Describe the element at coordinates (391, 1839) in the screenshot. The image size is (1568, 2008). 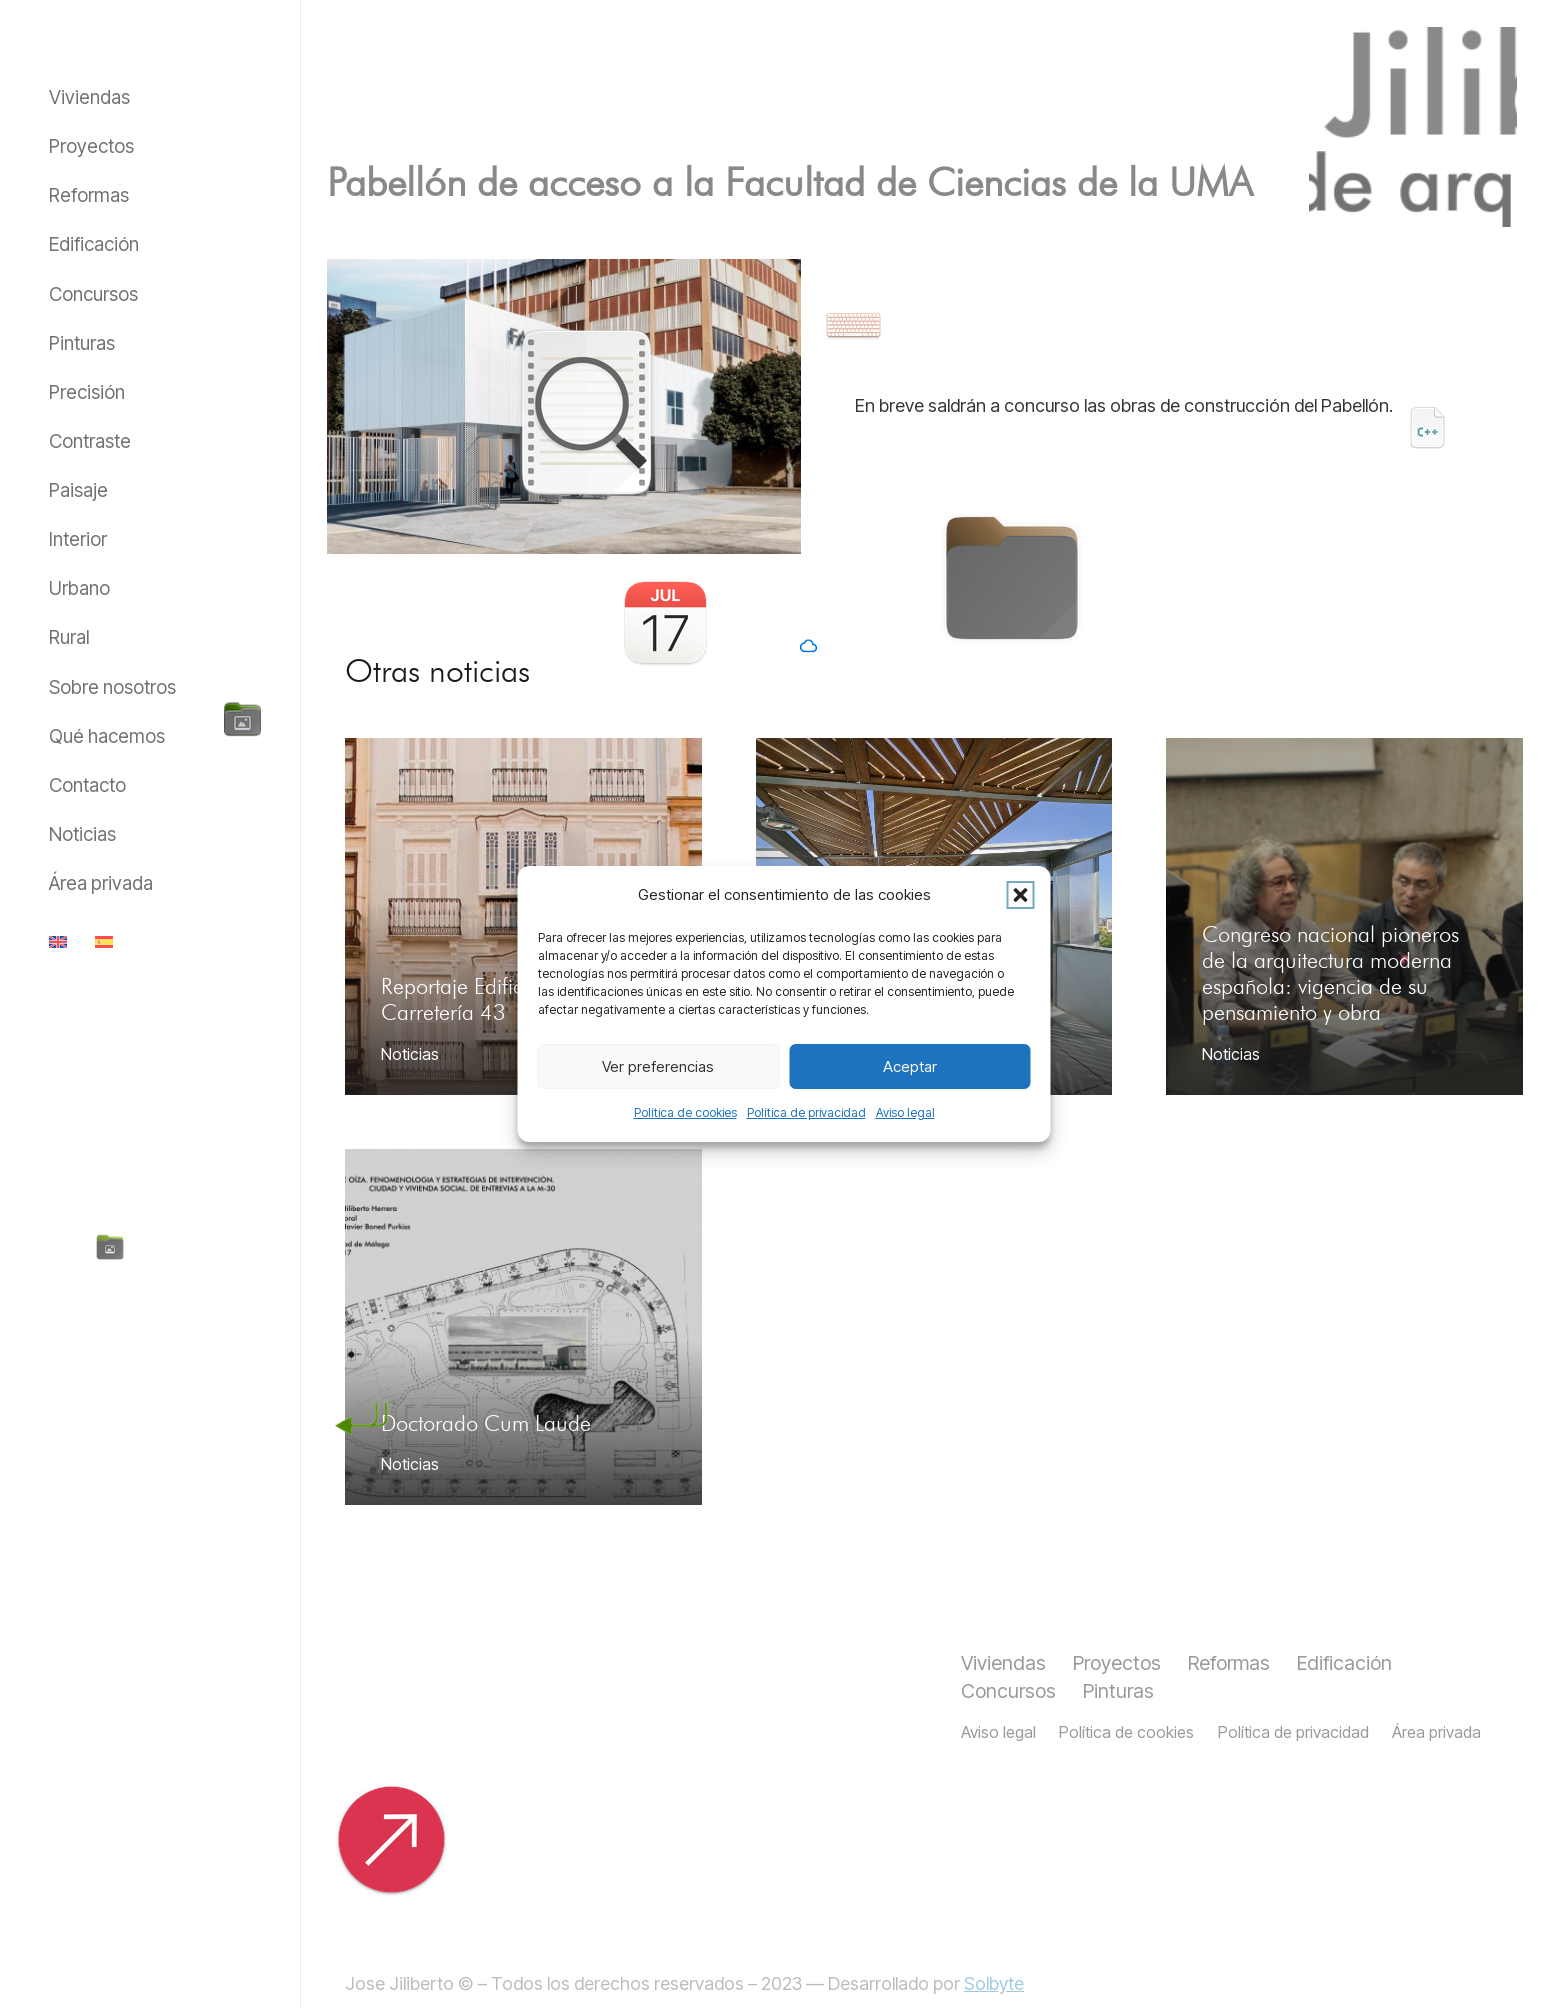
I see `indicates a symbolic link or shortcut to another file` at that location.